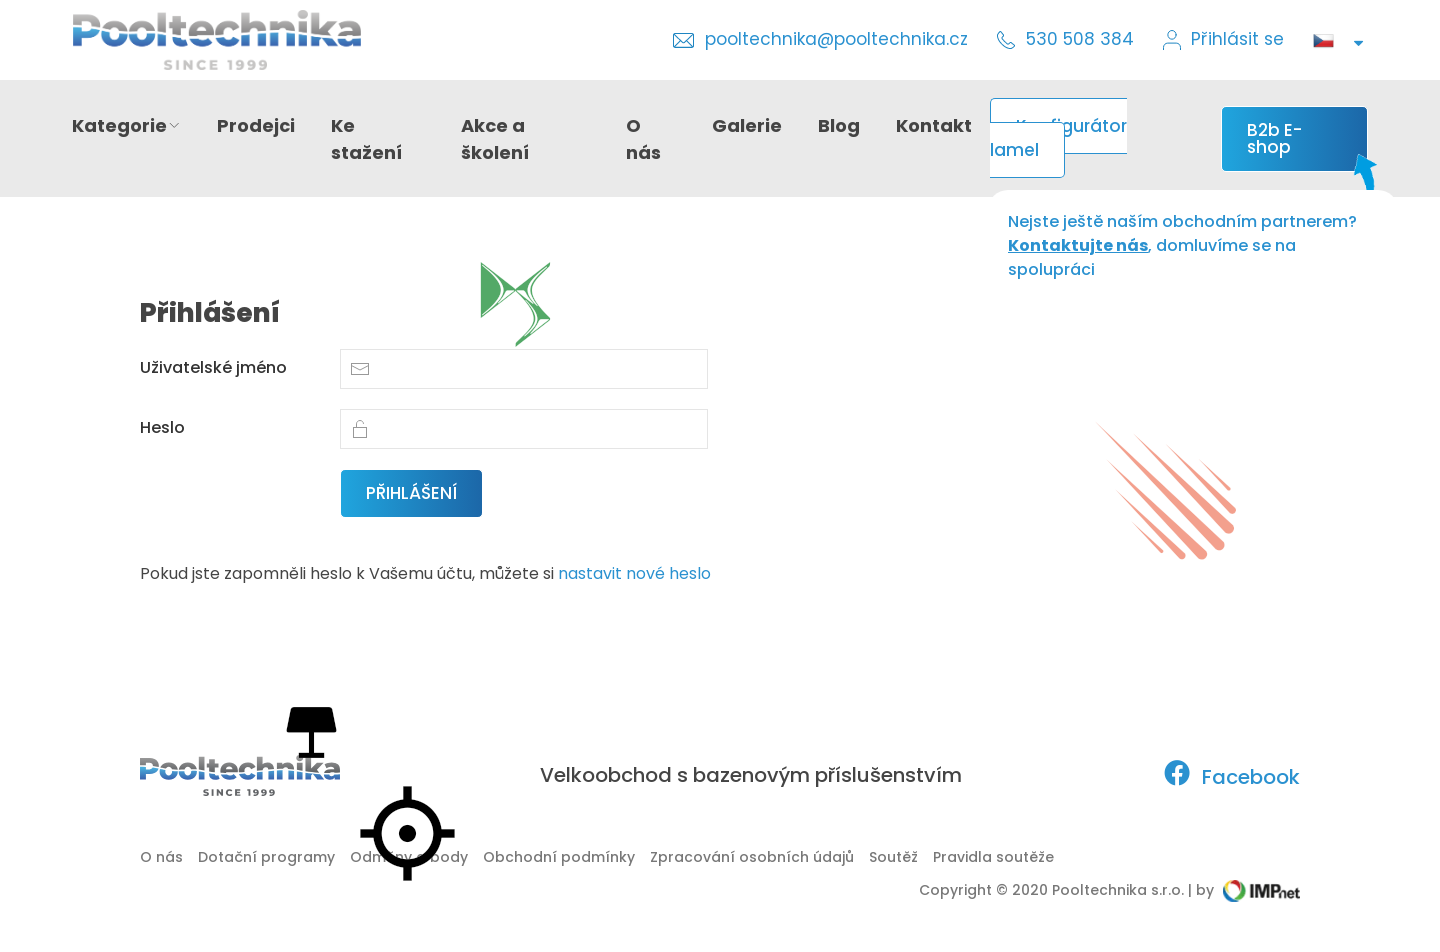 Image resolution: width=1440 pixels, height=952 pixels. Describe the element at coordinates (1165, 490) in the screenshot. I see `meteor framework logo` at that location.